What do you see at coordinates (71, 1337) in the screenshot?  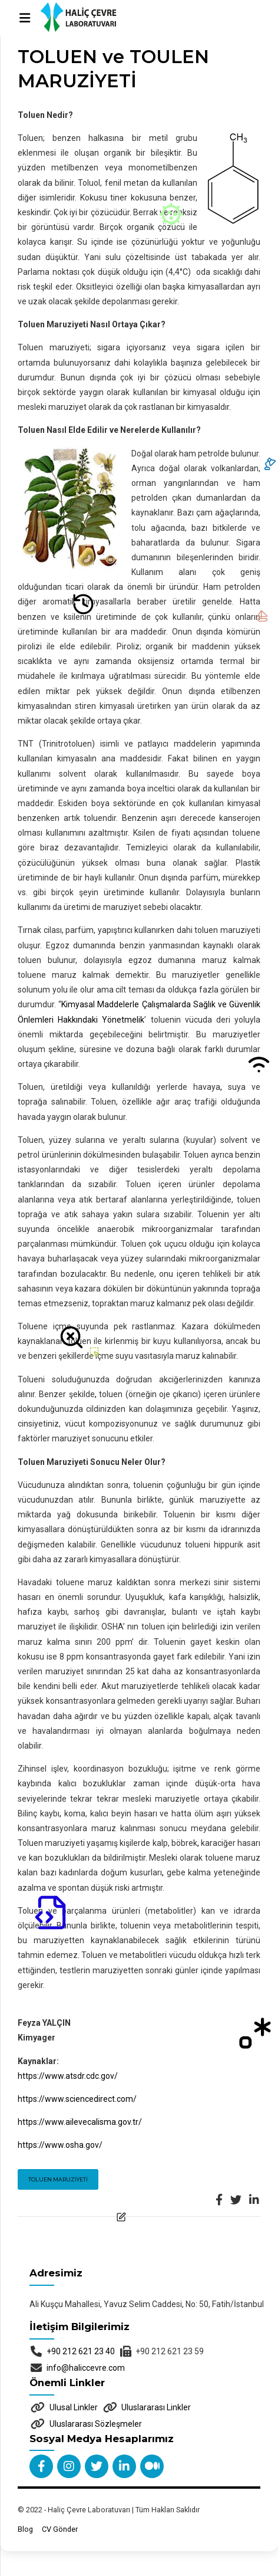 I see `clear search query` at bounding box center [71, 1337].